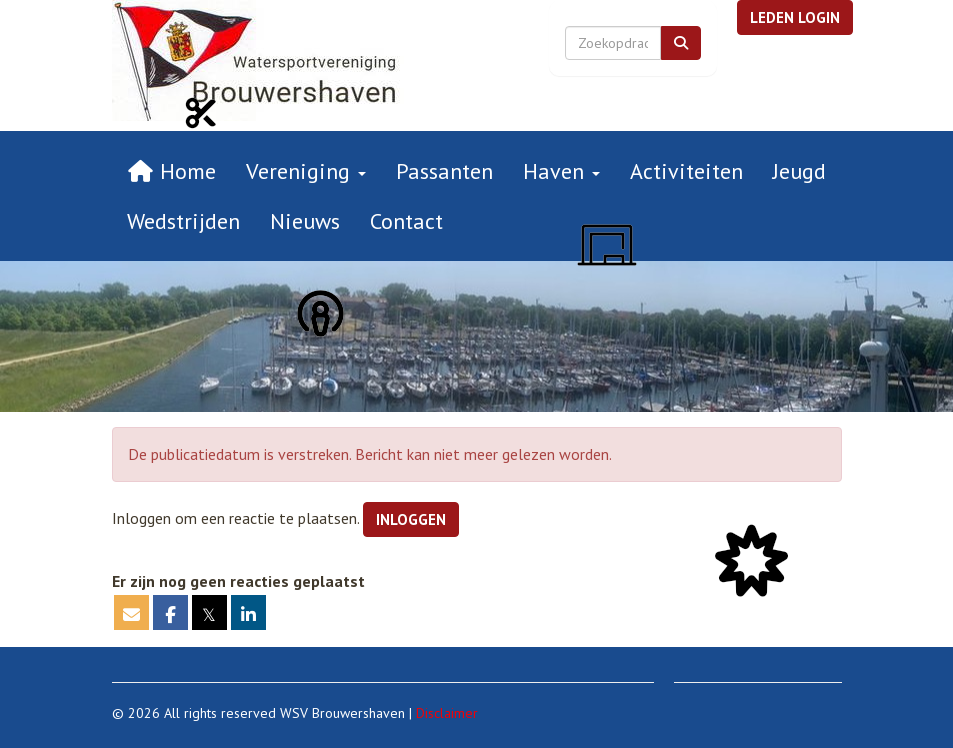  I want to click on open Apple Podcasts app, so click(320, 313).